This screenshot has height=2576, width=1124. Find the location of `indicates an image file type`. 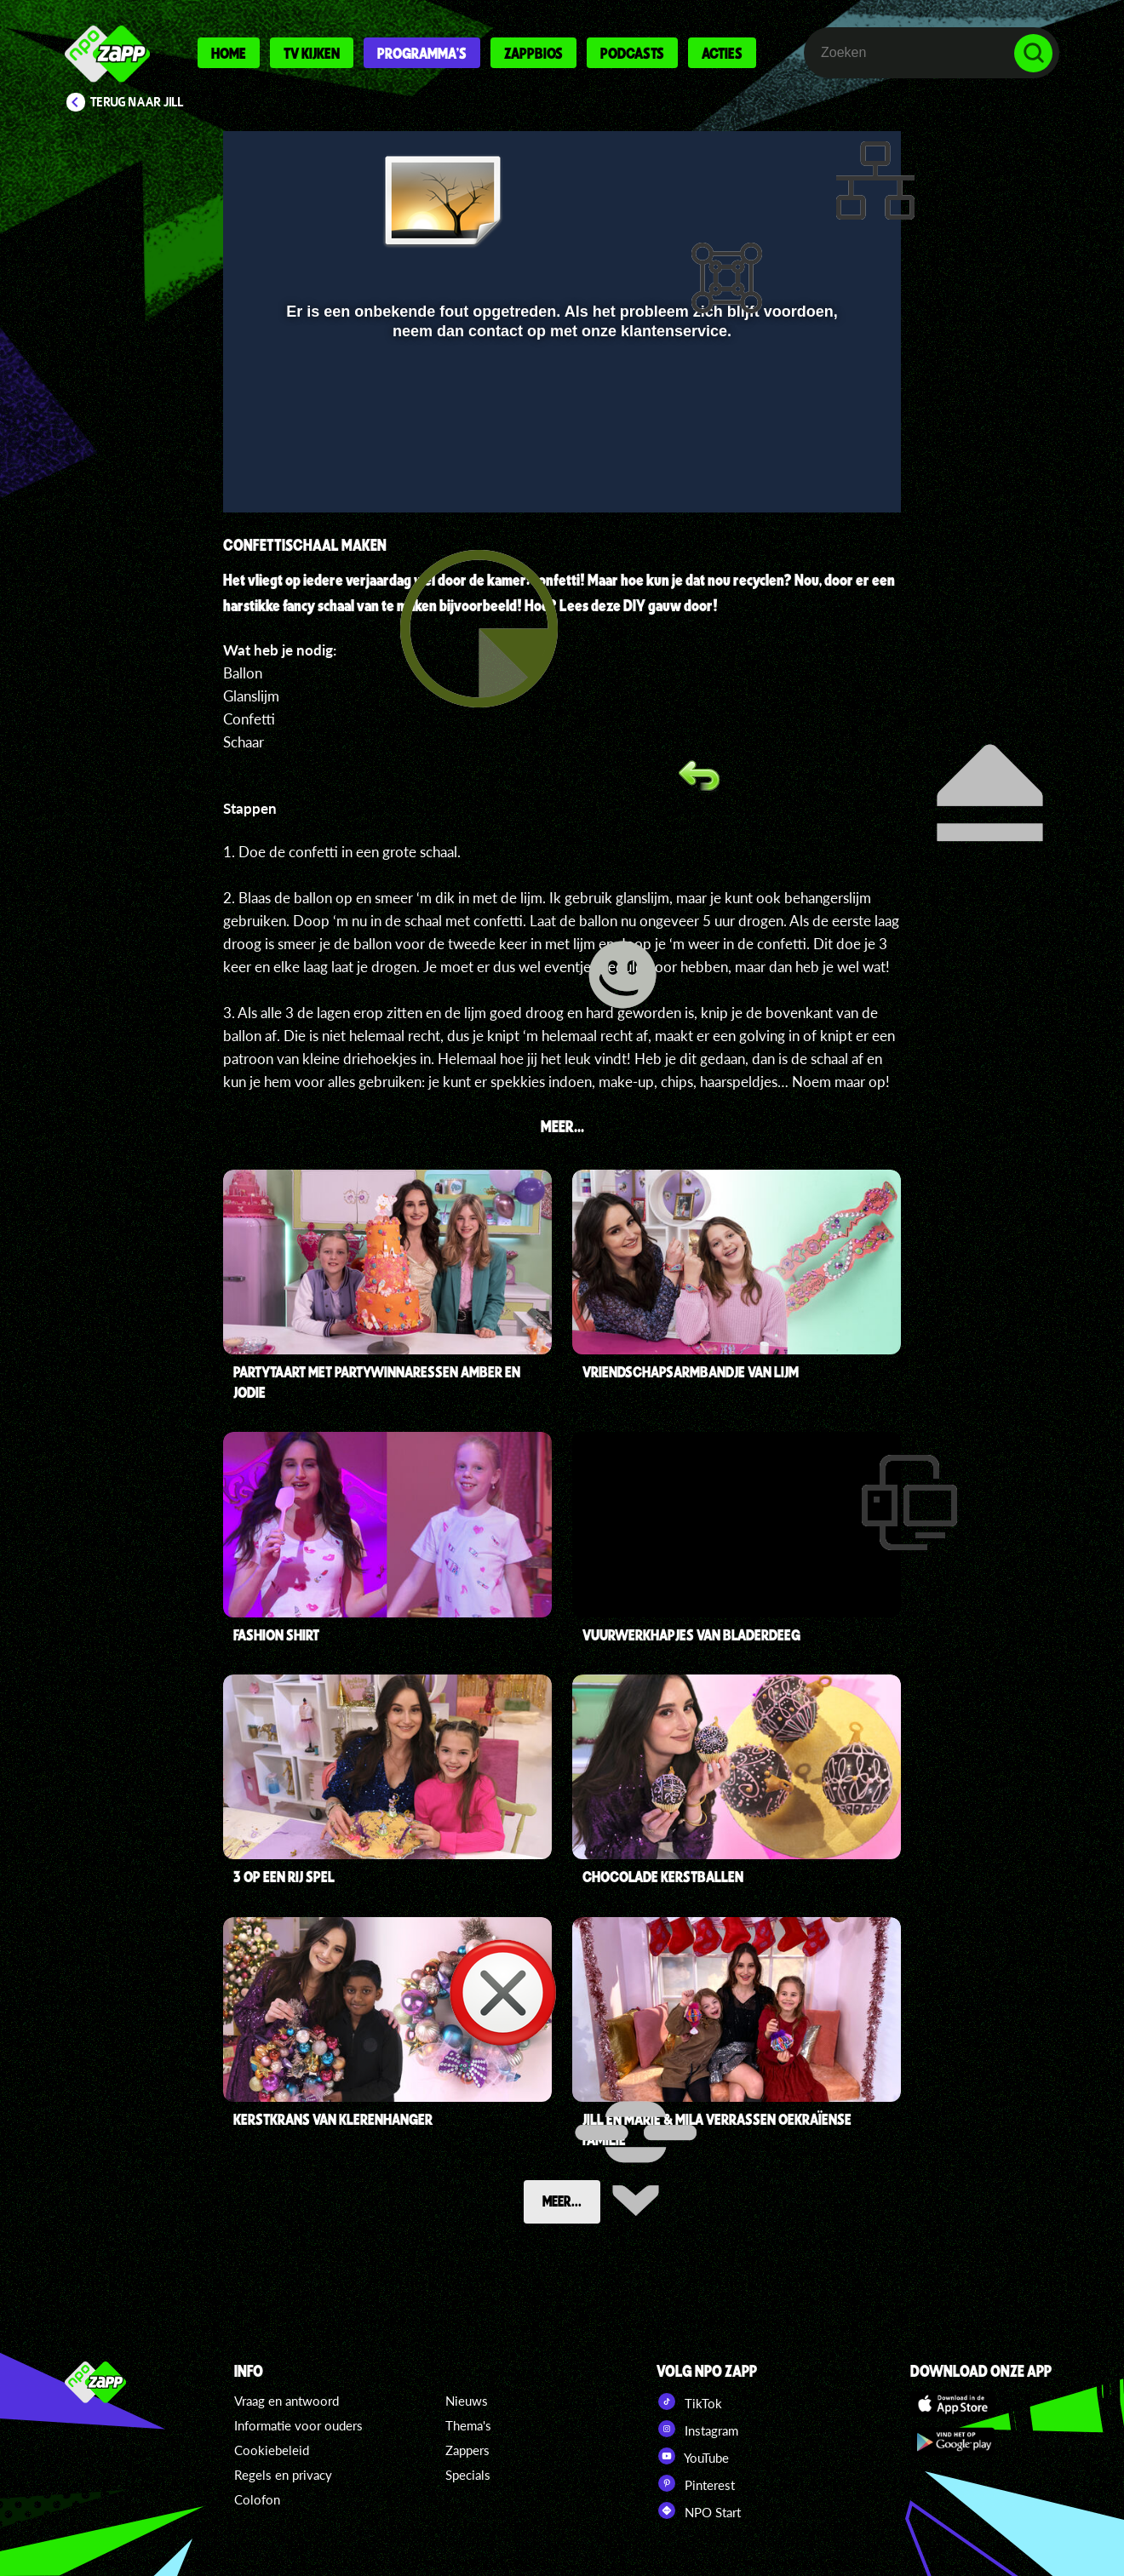

indicates an image file type is located at coordinates (443, 203).